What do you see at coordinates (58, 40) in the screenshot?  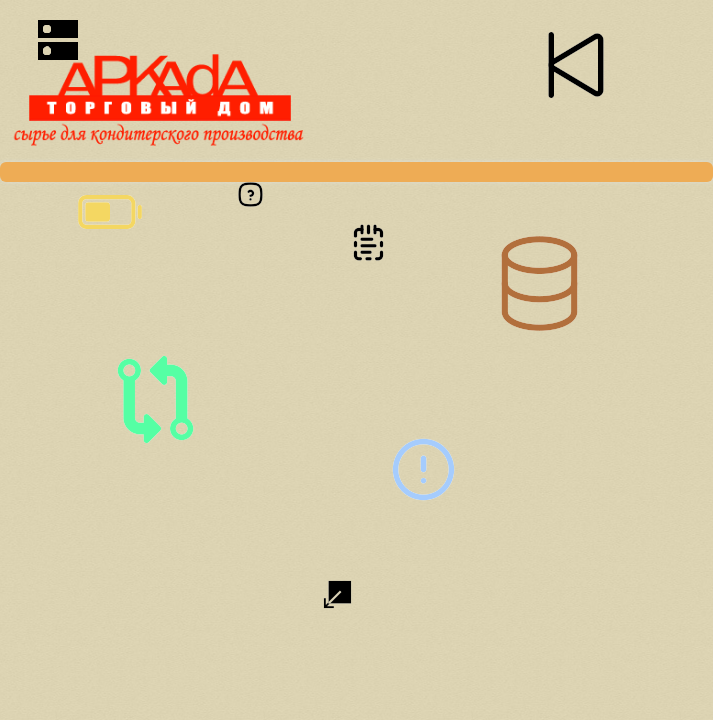 I see `access server or DNS settings` at bounding box center [58, 40].